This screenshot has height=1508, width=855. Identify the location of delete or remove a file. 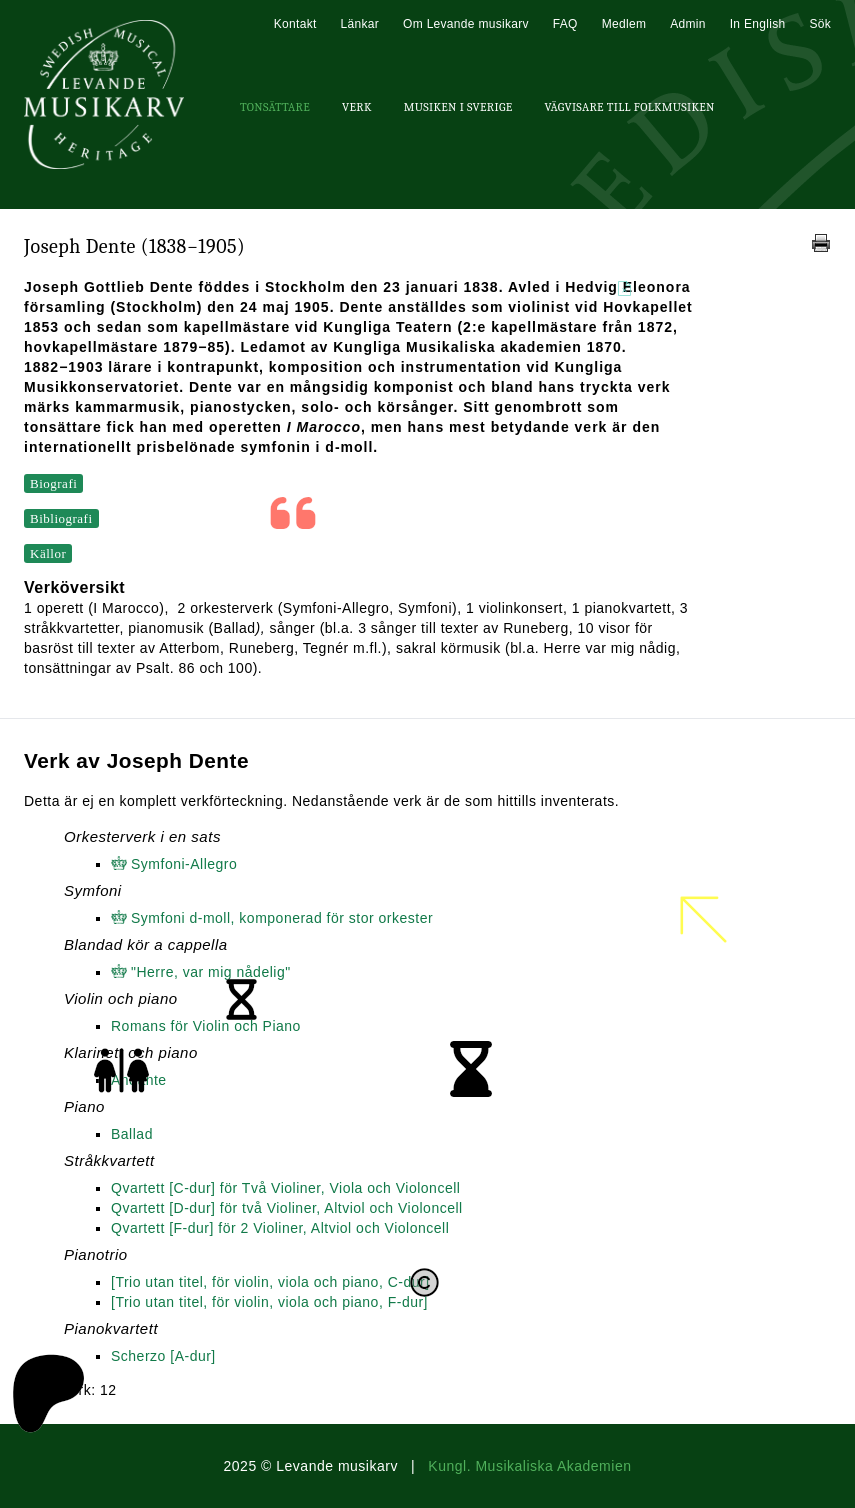
(624, 288).